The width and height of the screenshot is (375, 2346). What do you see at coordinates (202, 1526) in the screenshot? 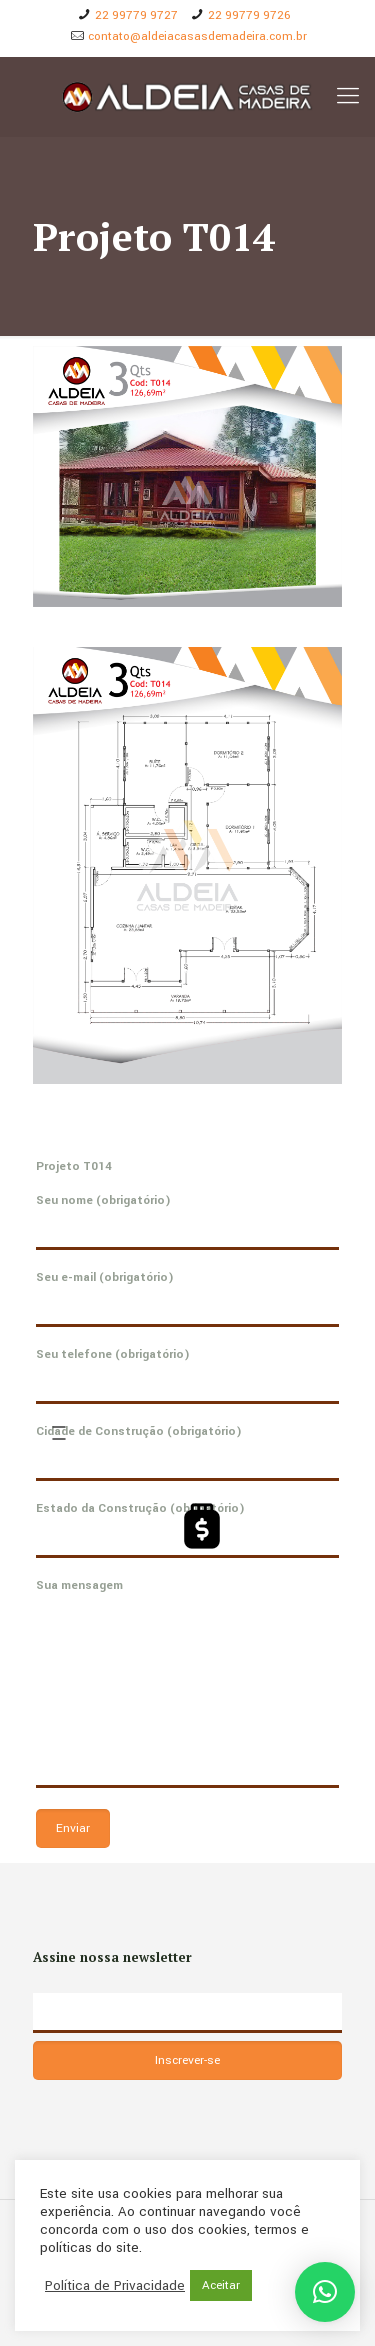
I see `leave a tip or donation` at bounding box center [202, 1526].